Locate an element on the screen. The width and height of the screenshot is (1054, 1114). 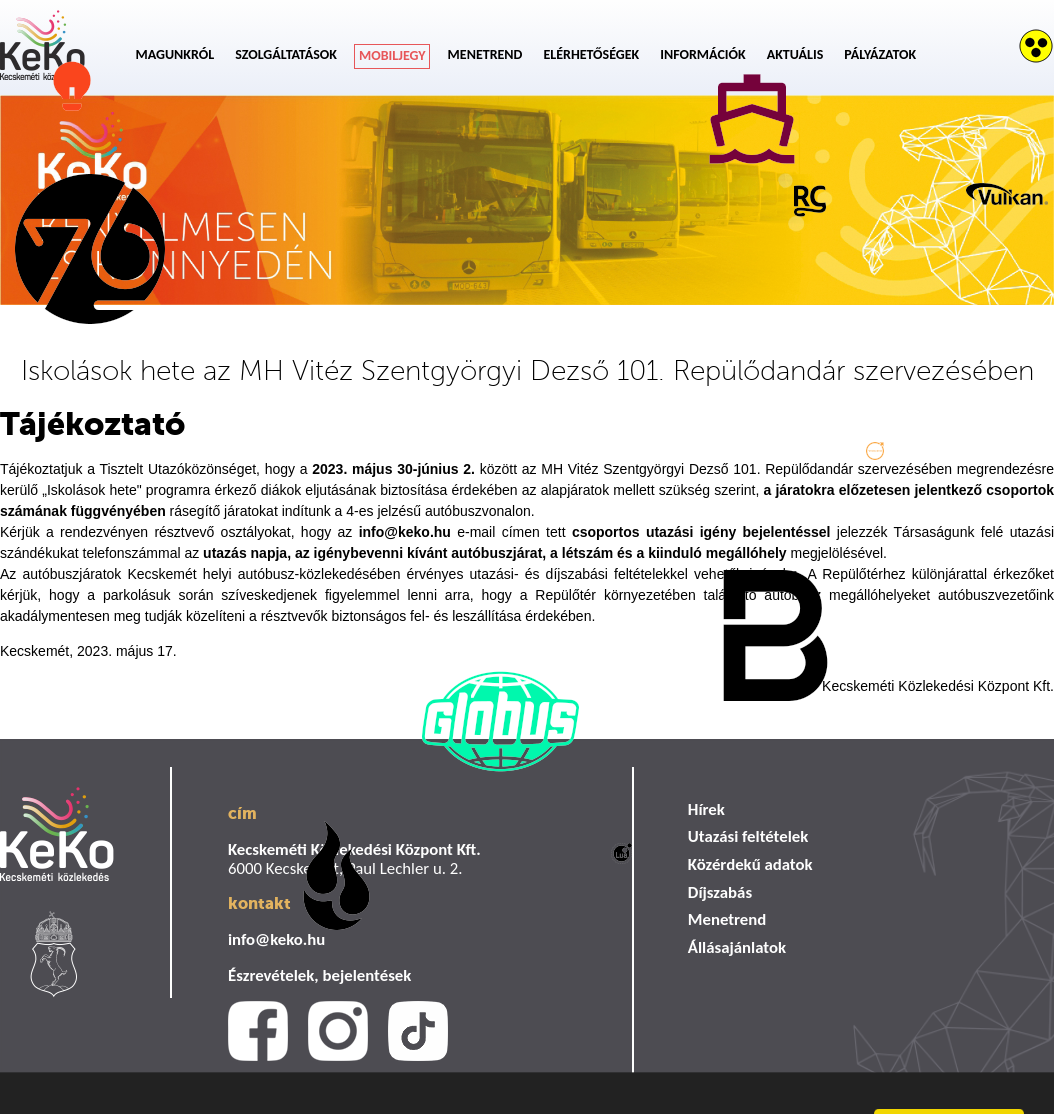
vulkan graphics API logo is located at coordinates (1007, 194).